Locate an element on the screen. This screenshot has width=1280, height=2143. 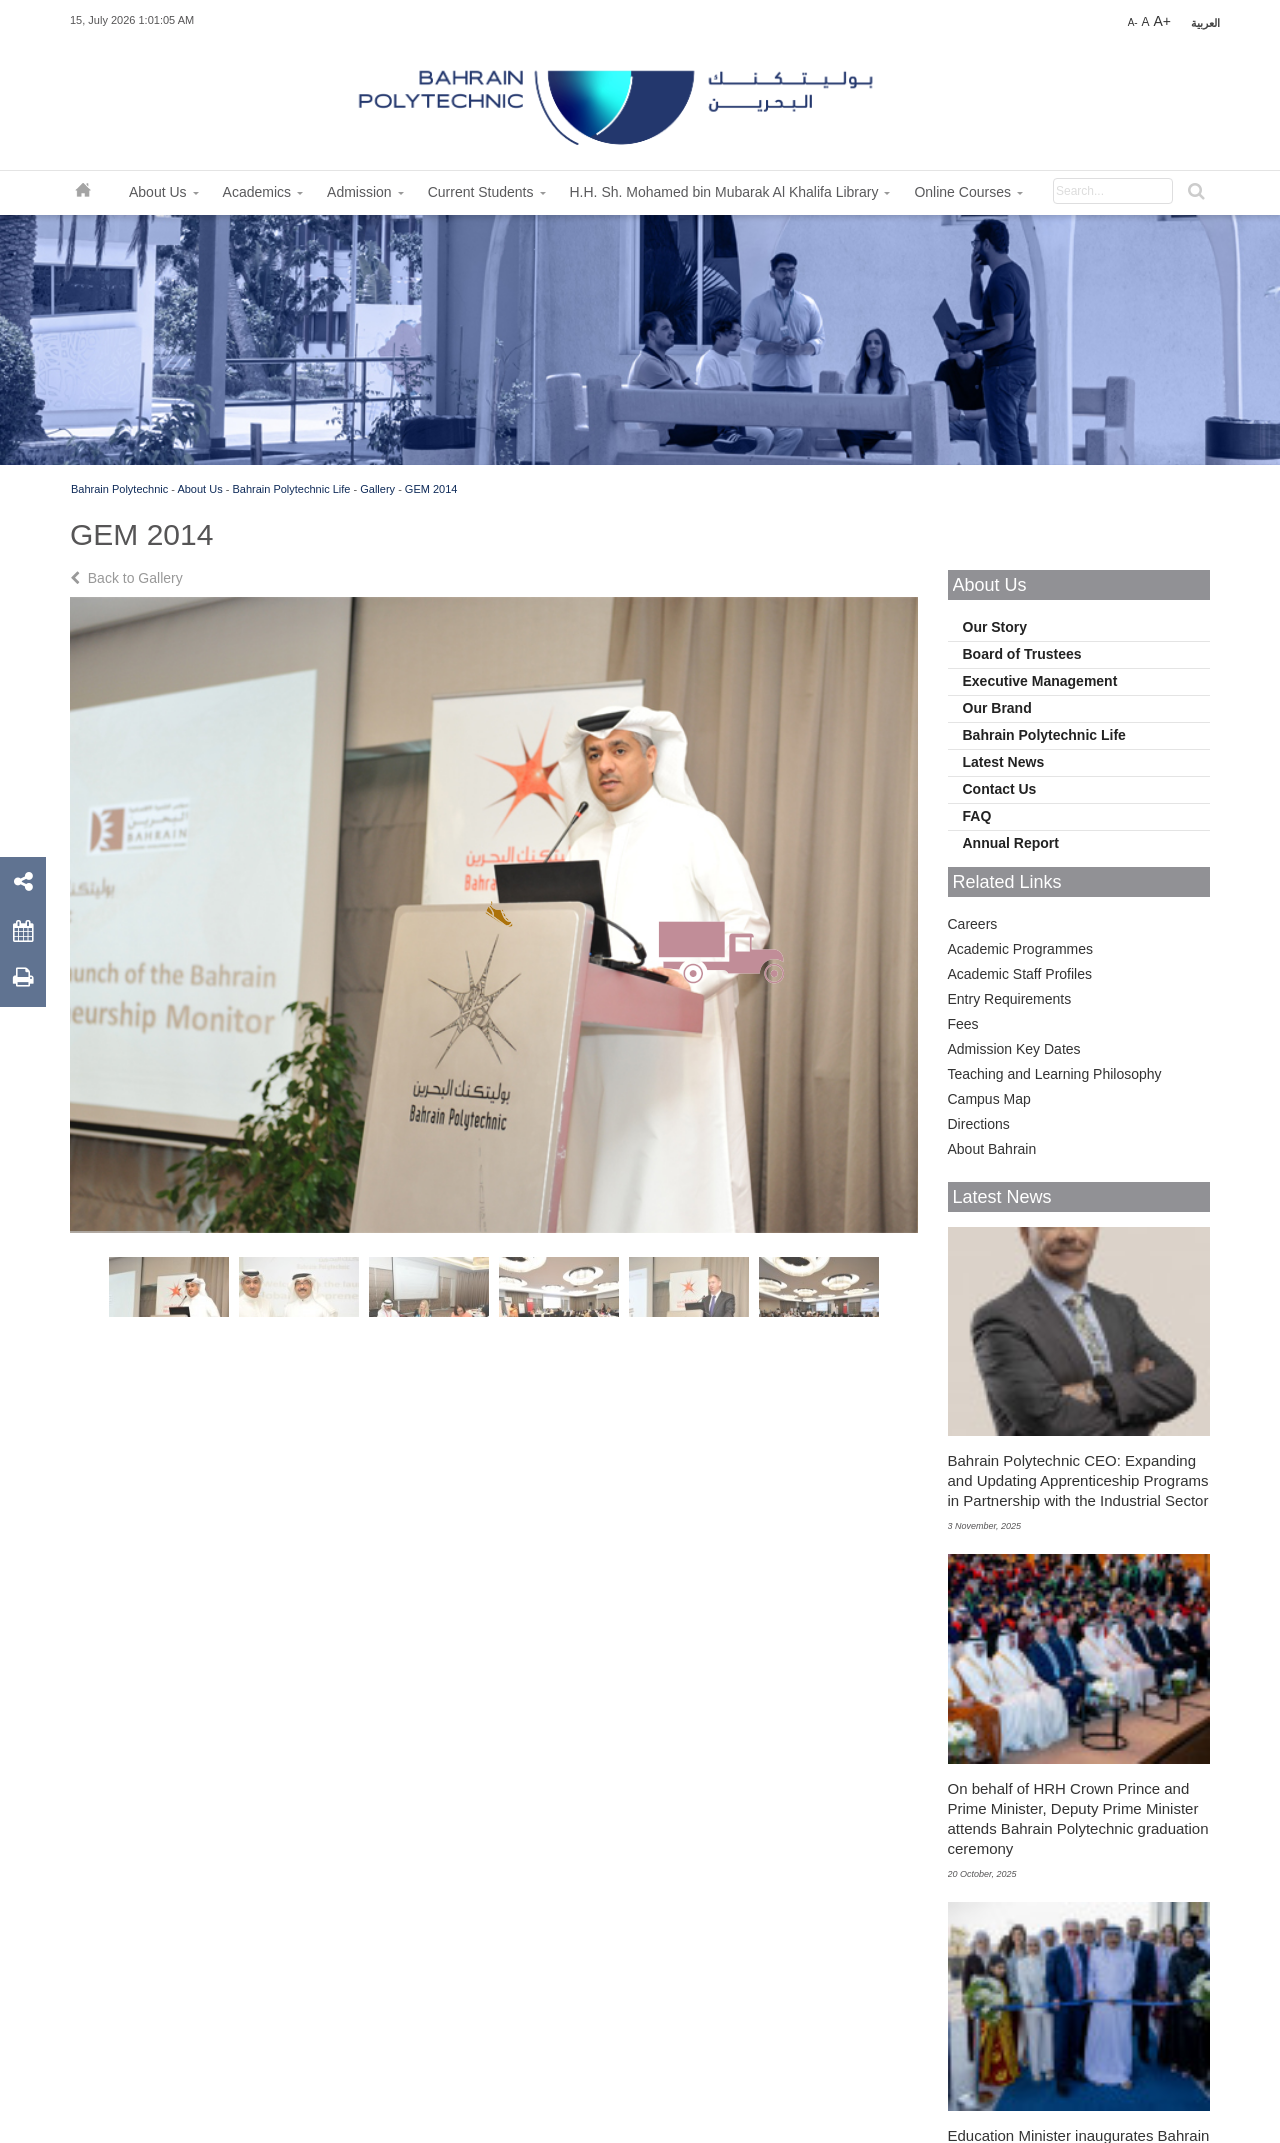
indicates freight or cargo delivery is located at coordinates (721, 952).